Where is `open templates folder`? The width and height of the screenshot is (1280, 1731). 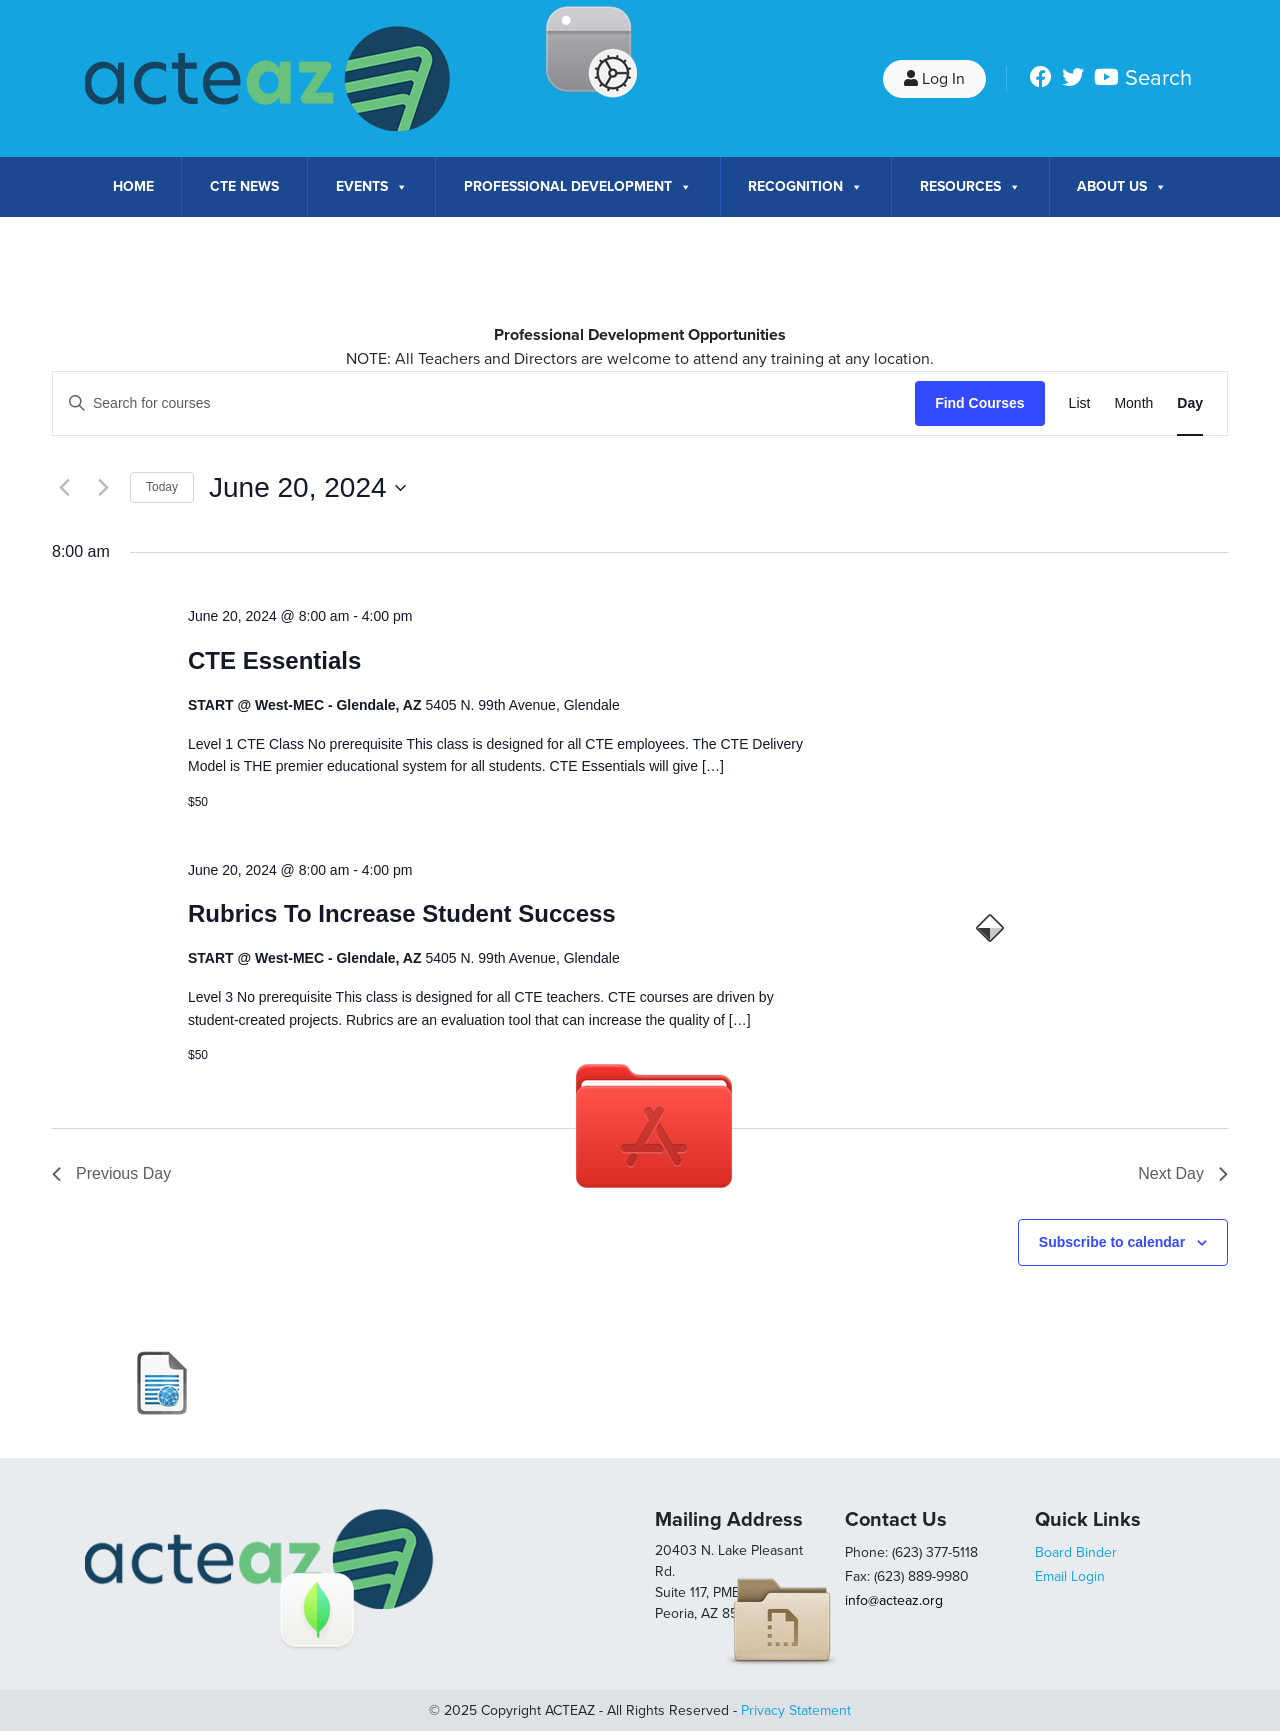 open templates folder is located at coordinates (654, 1126).